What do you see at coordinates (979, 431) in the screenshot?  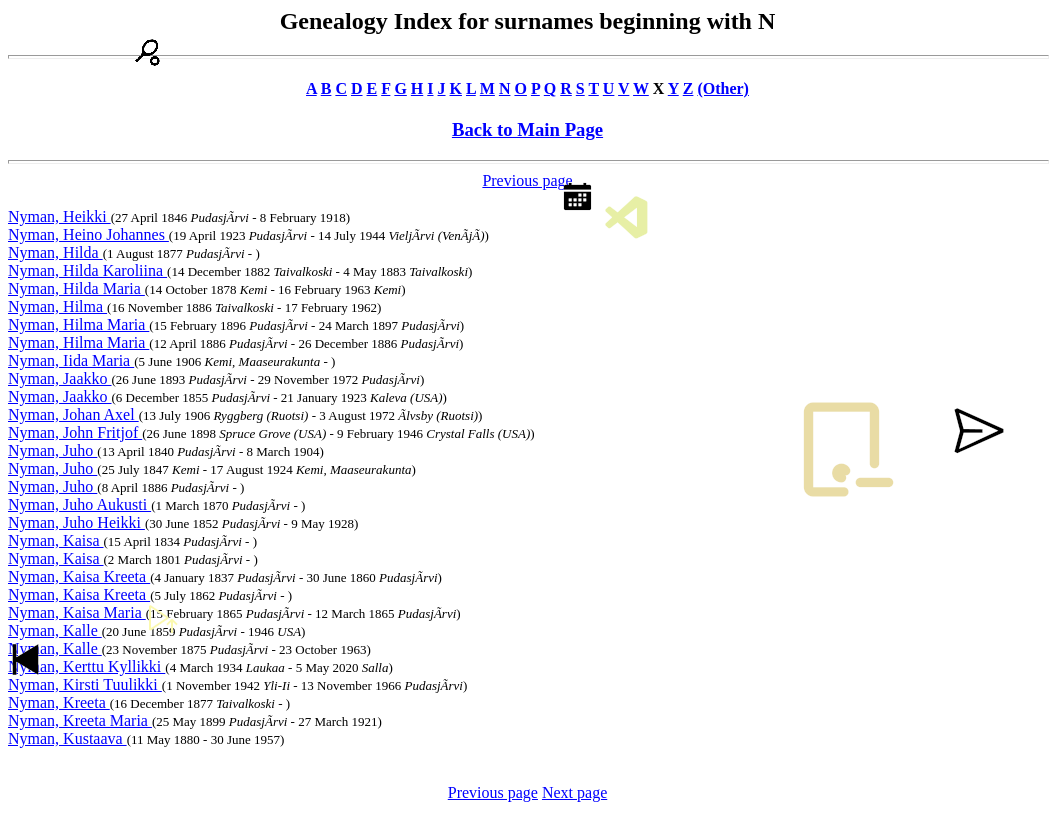 I see `send a message or email` at bounding box center [979, 431].